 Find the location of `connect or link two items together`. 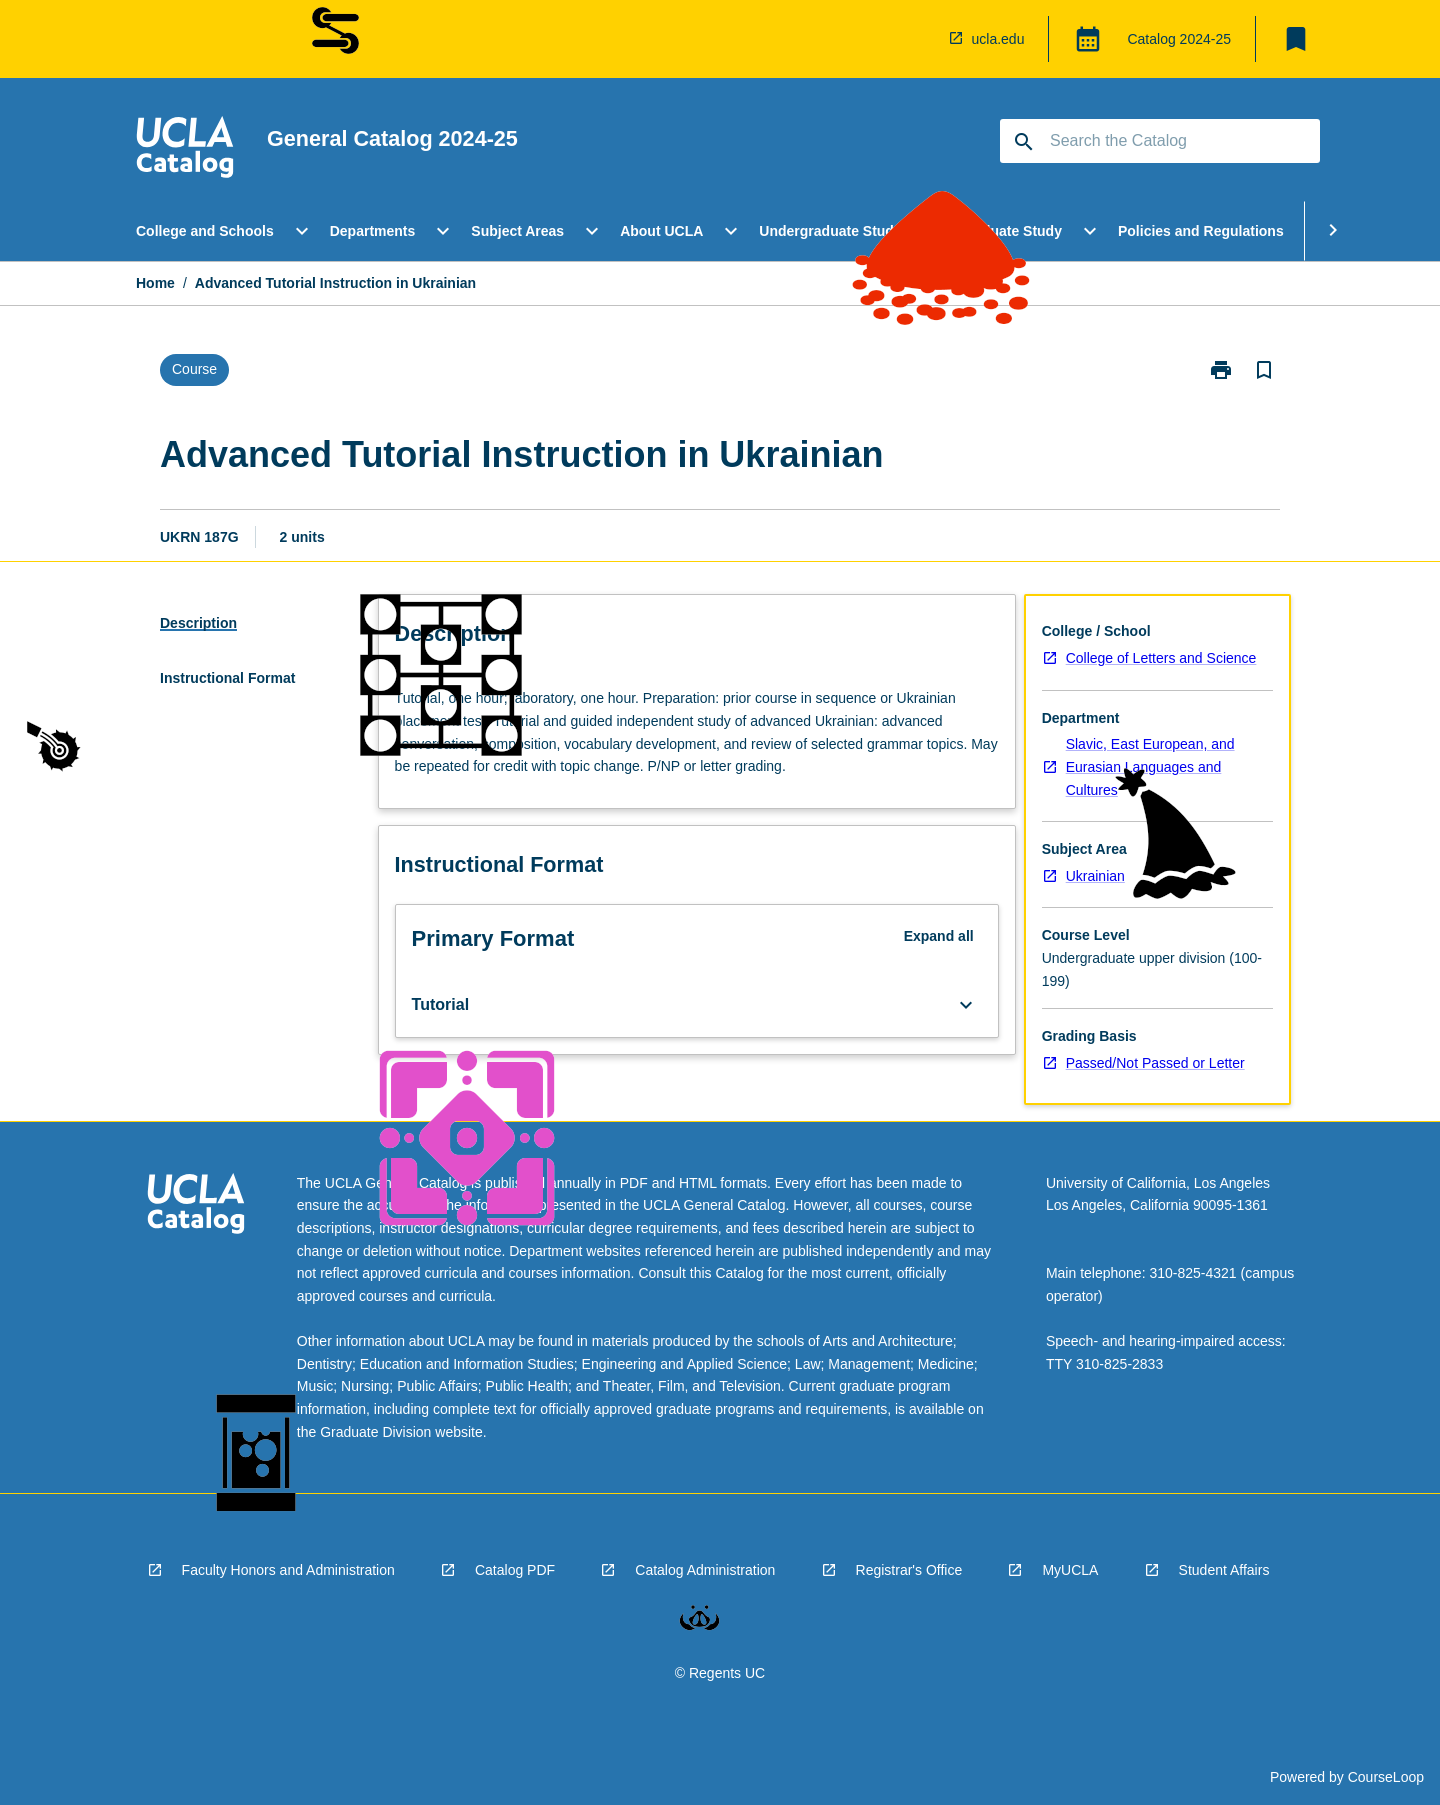

connect or link two items together is located at coordinates (335, 30).